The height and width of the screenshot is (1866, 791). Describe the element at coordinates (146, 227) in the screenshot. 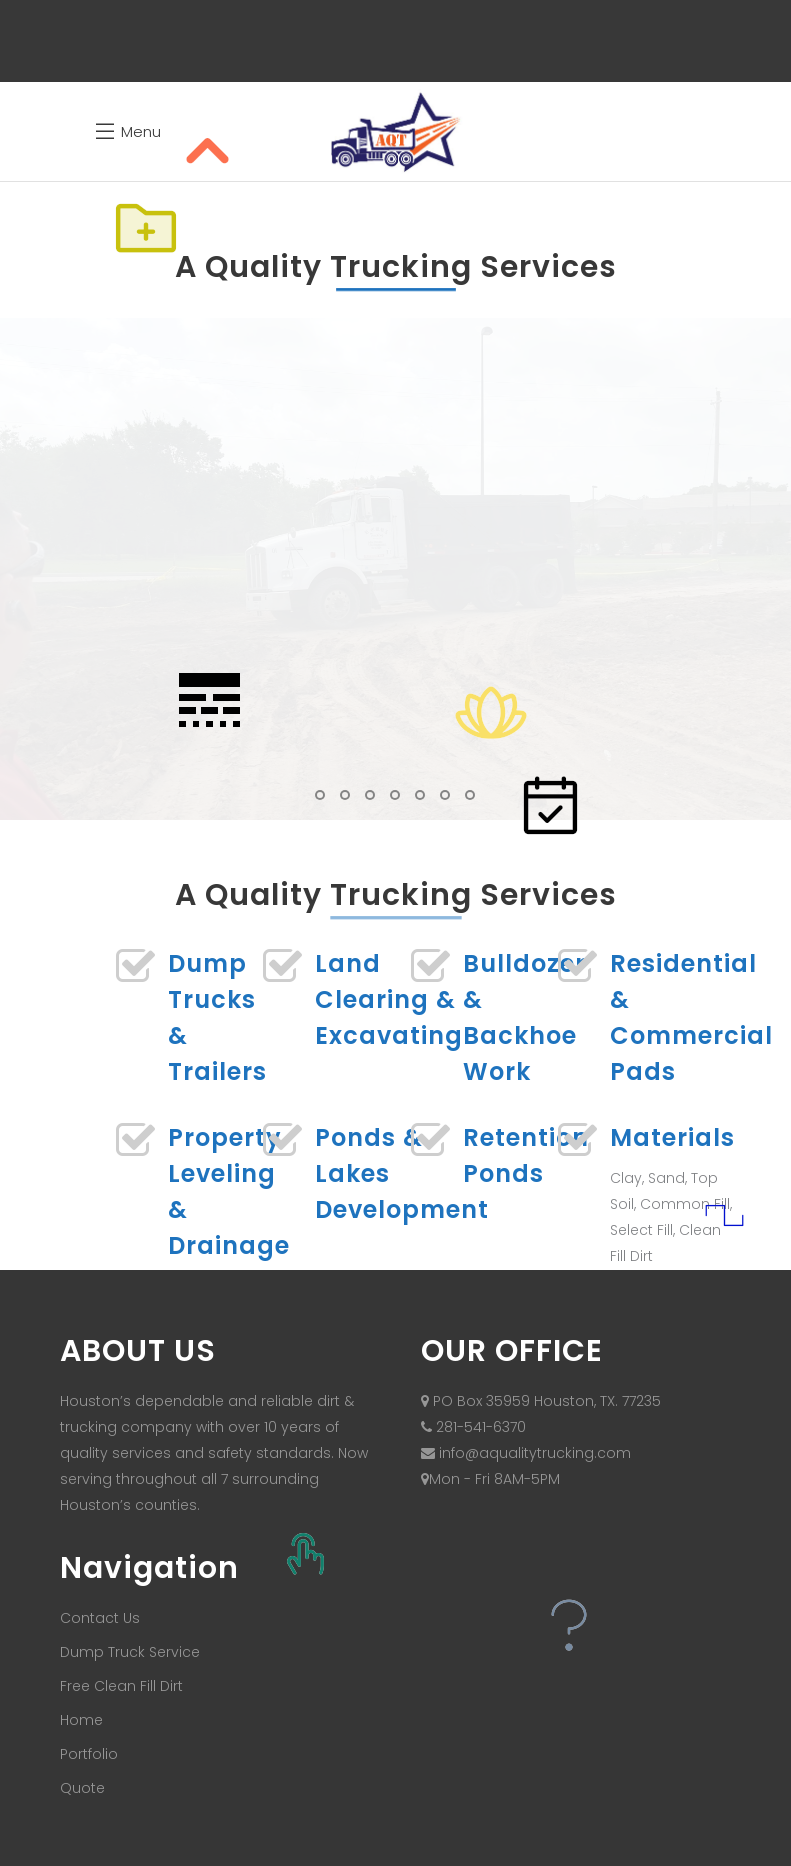

I see `create a new folder` at that location.